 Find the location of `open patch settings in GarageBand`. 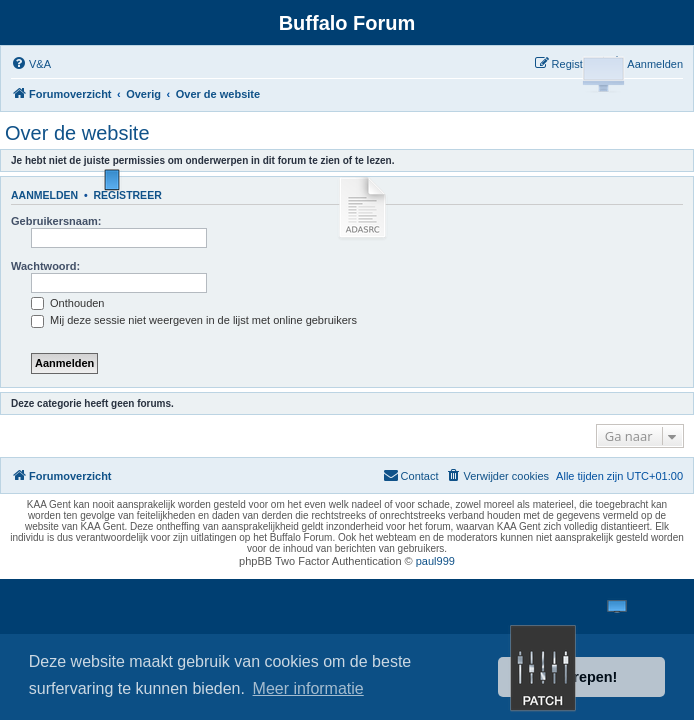

open patch settings in GarageBand is located at coordinates (543, 670).